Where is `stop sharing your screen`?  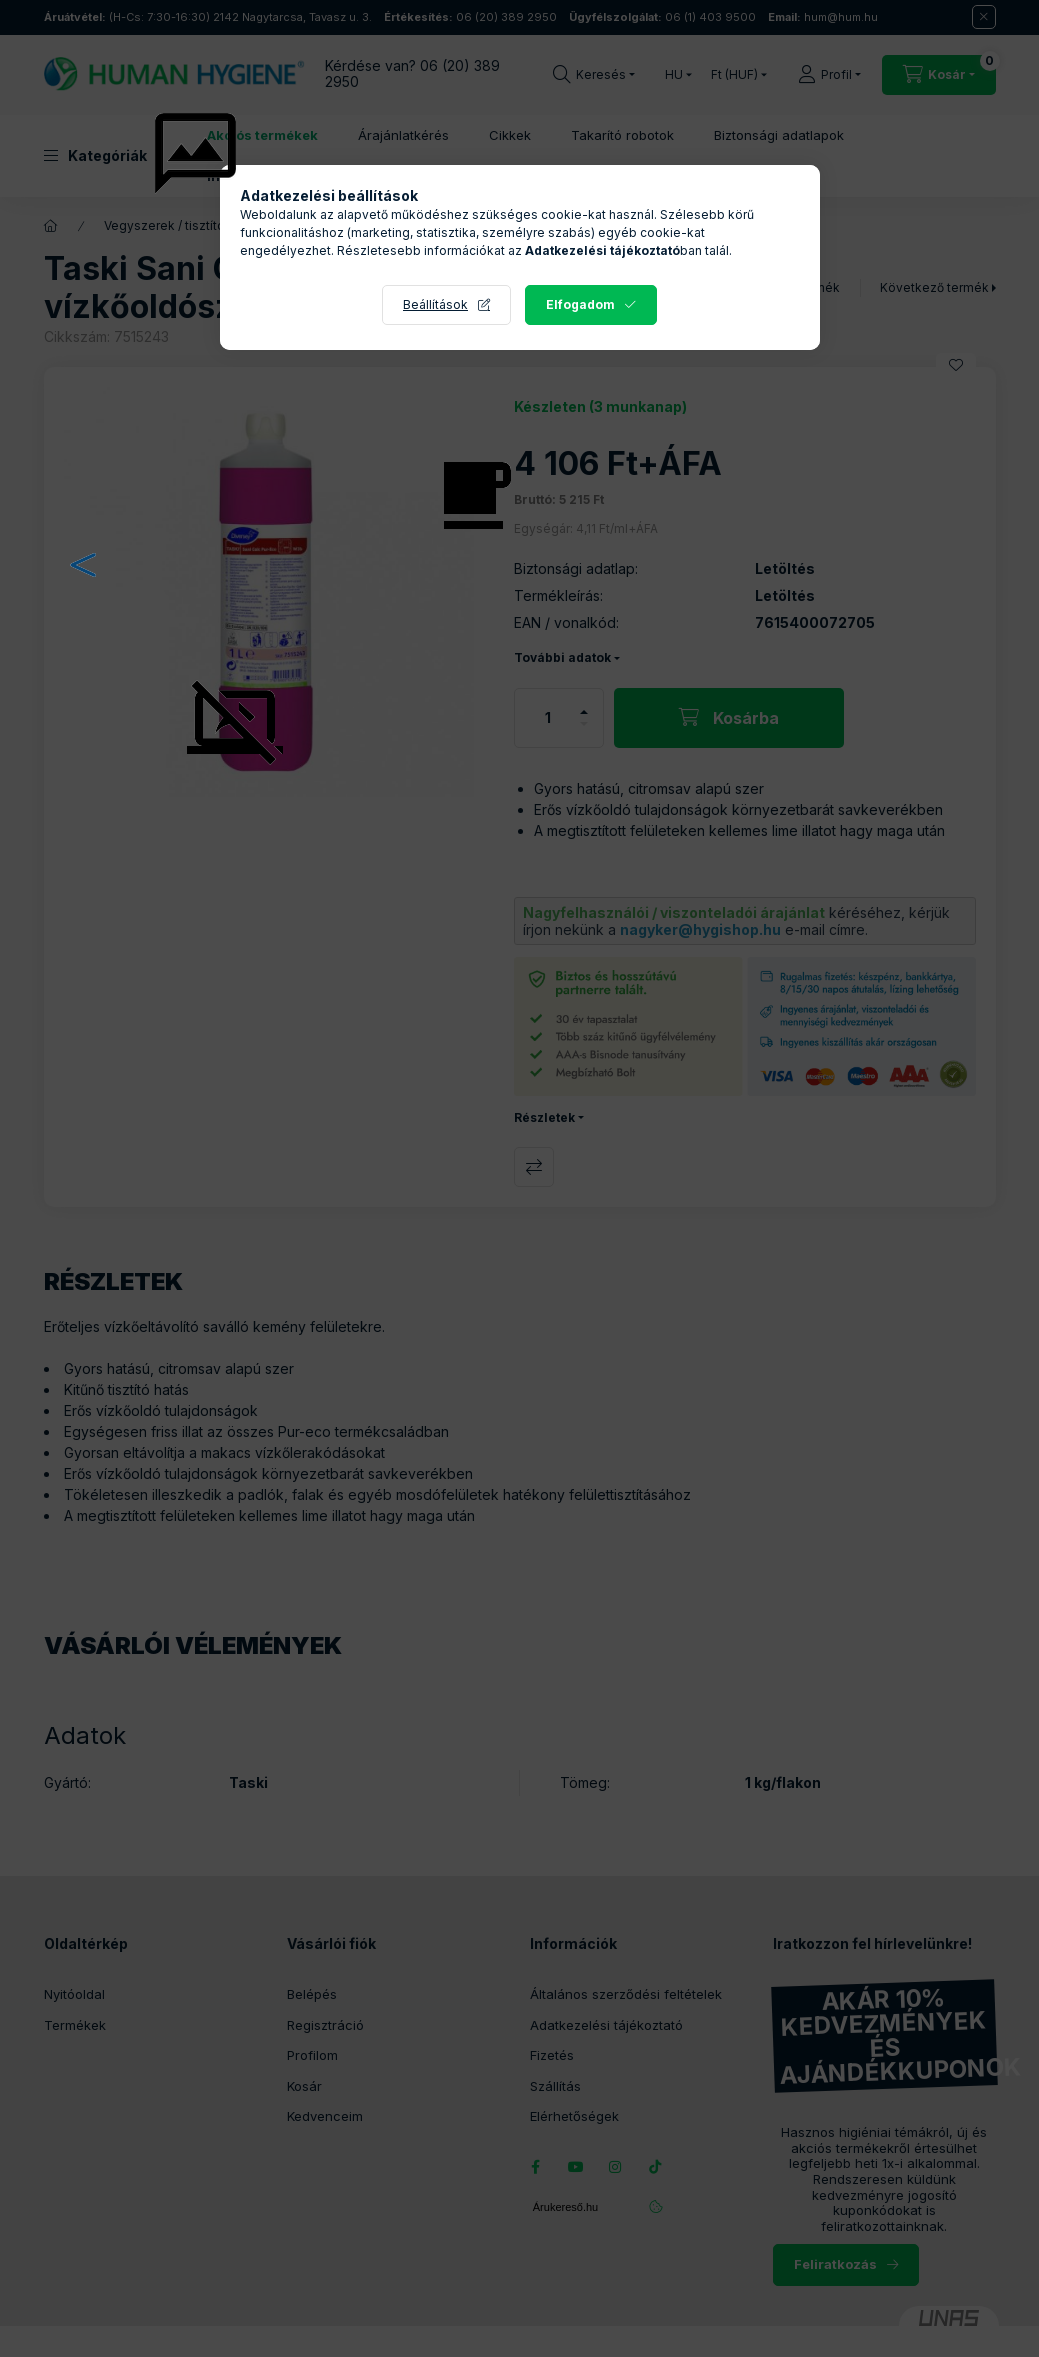
stop sharing your screen is located at coordinates (235, 722).